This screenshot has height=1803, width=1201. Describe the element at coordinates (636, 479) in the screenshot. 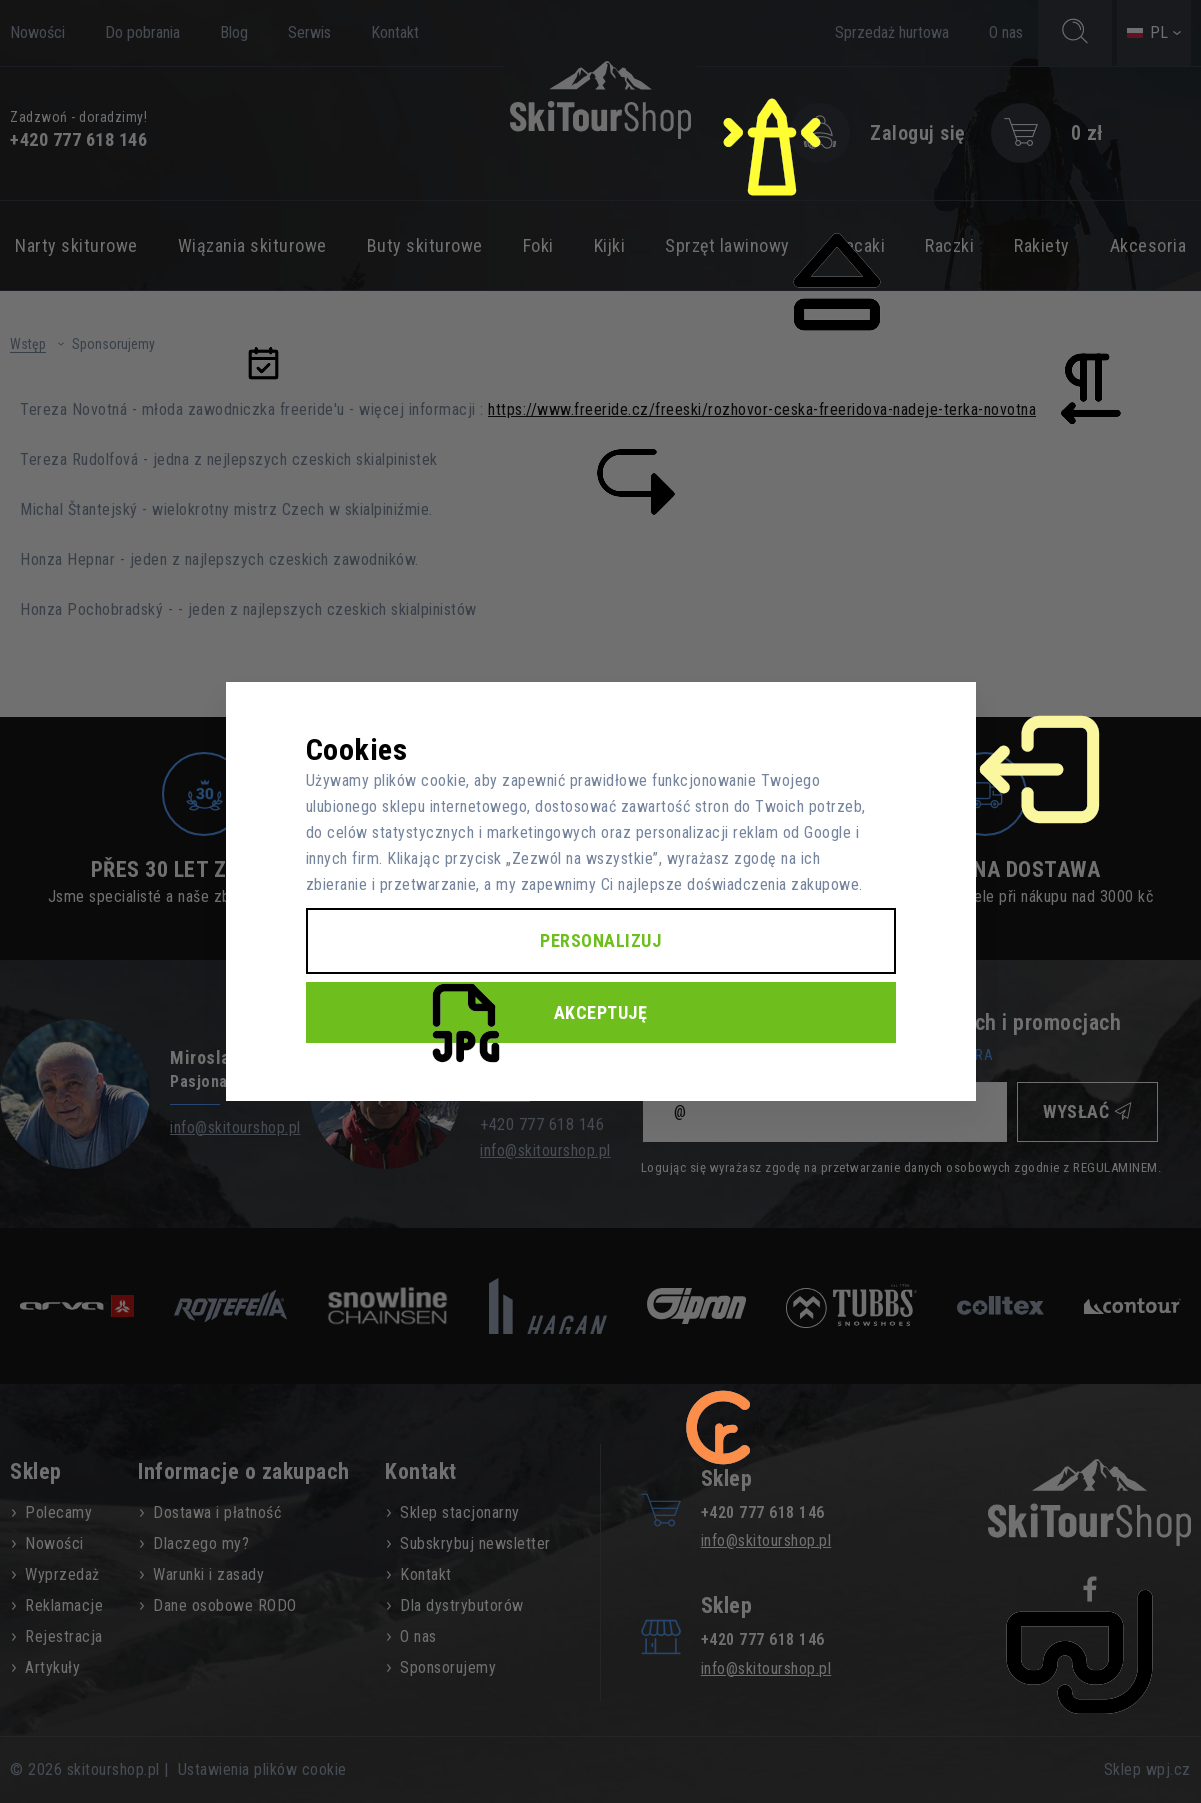

I see `redo last action` at that location.